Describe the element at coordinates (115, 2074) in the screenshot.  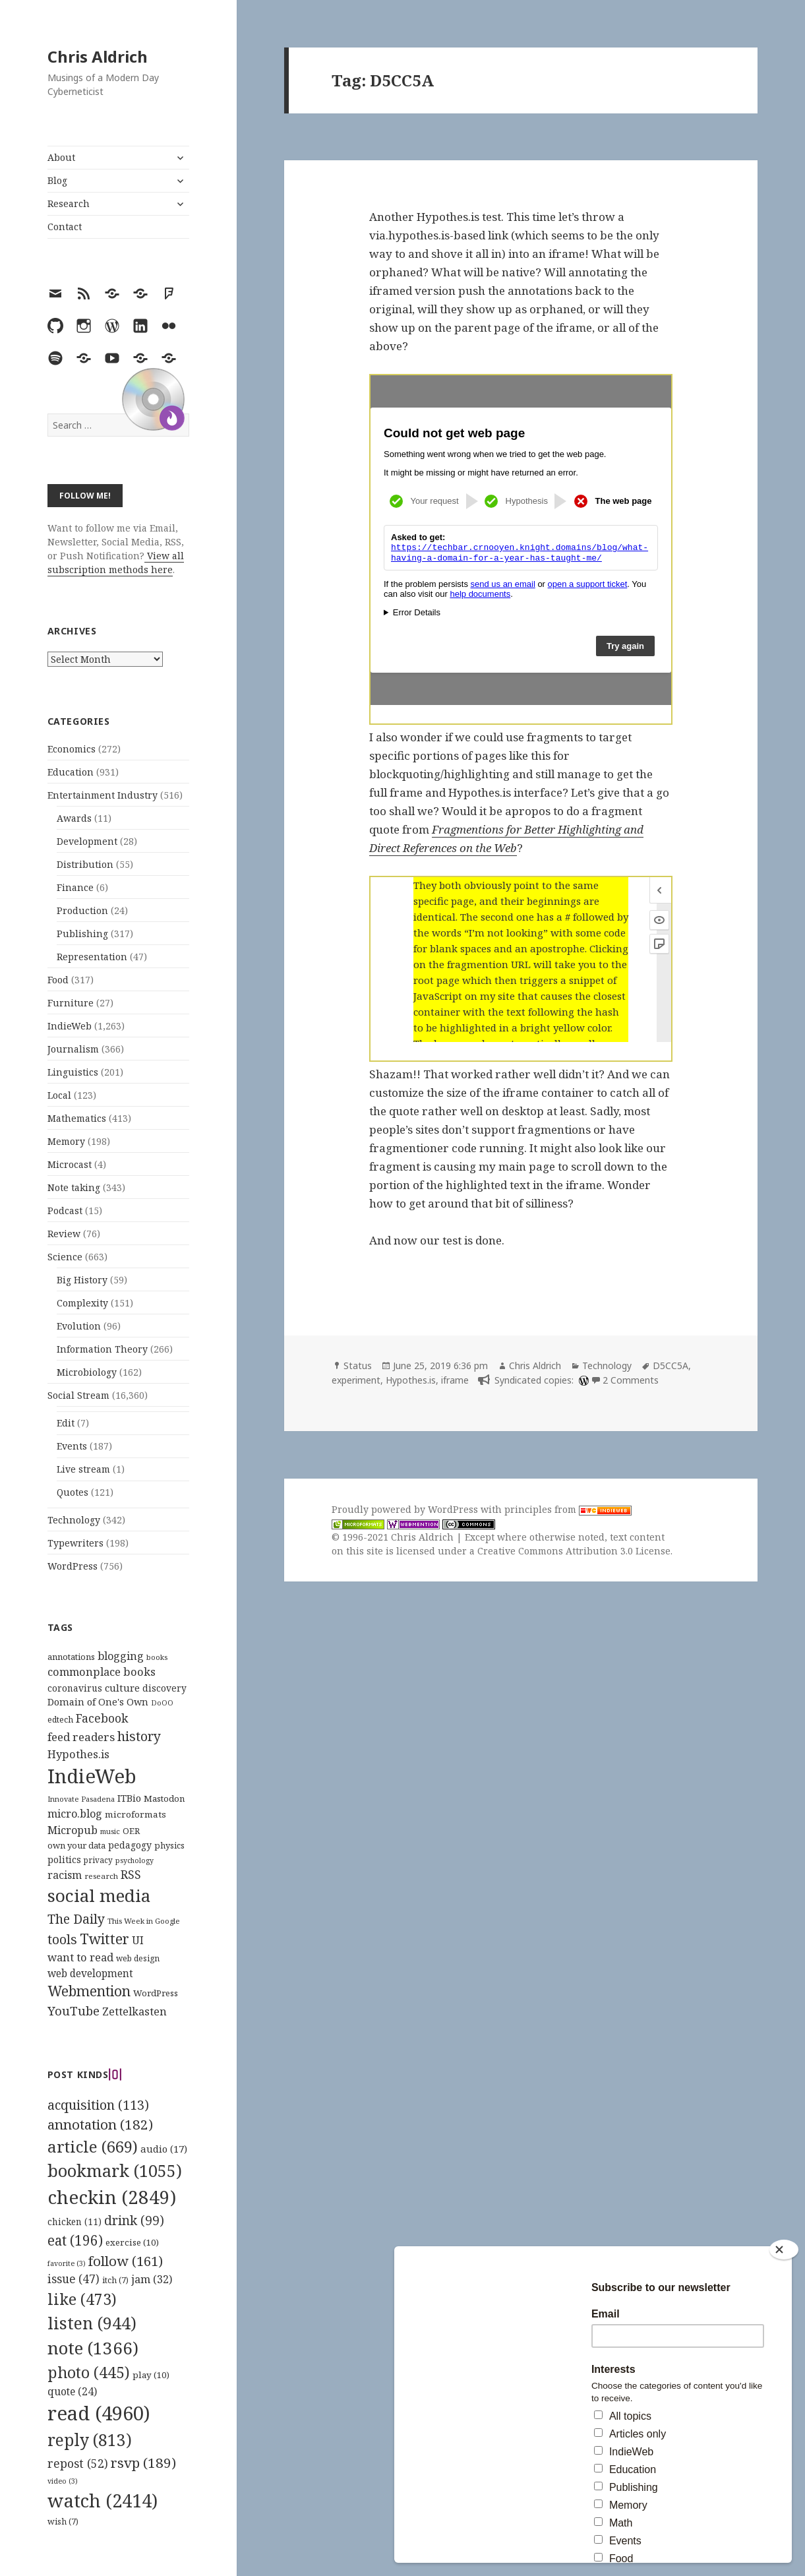
I see `distribute layers evenly in vertical space` at that location.